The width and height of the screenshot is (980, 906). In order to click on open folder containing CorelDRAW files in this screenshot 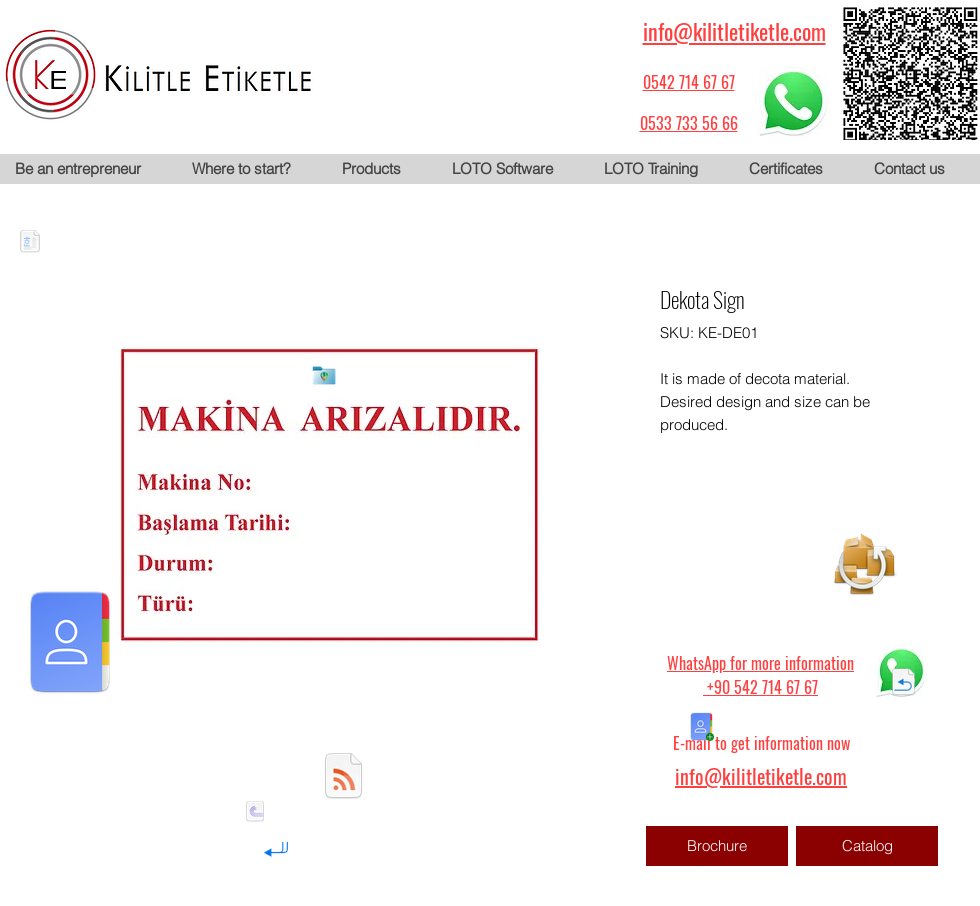, I will do `click(324, 376)`.